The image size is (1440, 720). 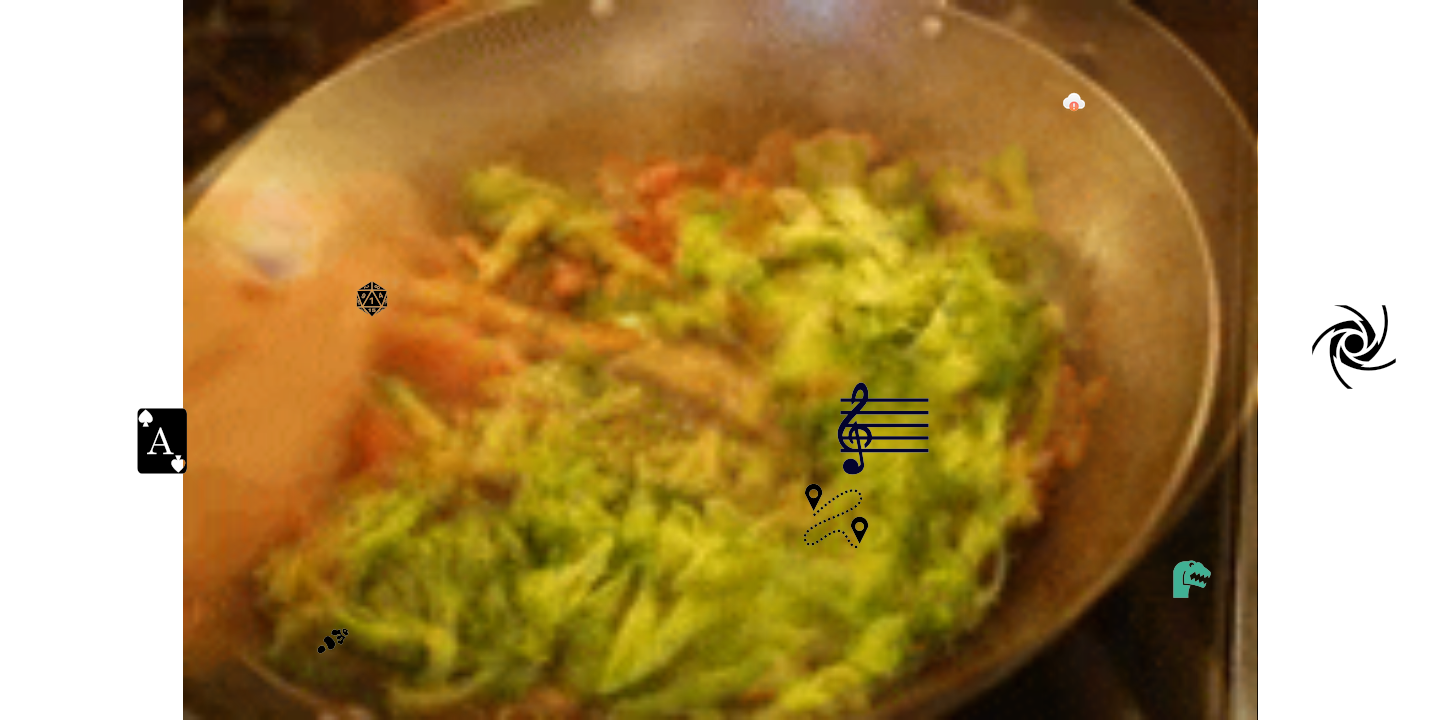 What do you see at coordinates (1192, 579) in the screenshot?
I see `dinosaur or t-rex character selection` at bounding box center [1192, 579].